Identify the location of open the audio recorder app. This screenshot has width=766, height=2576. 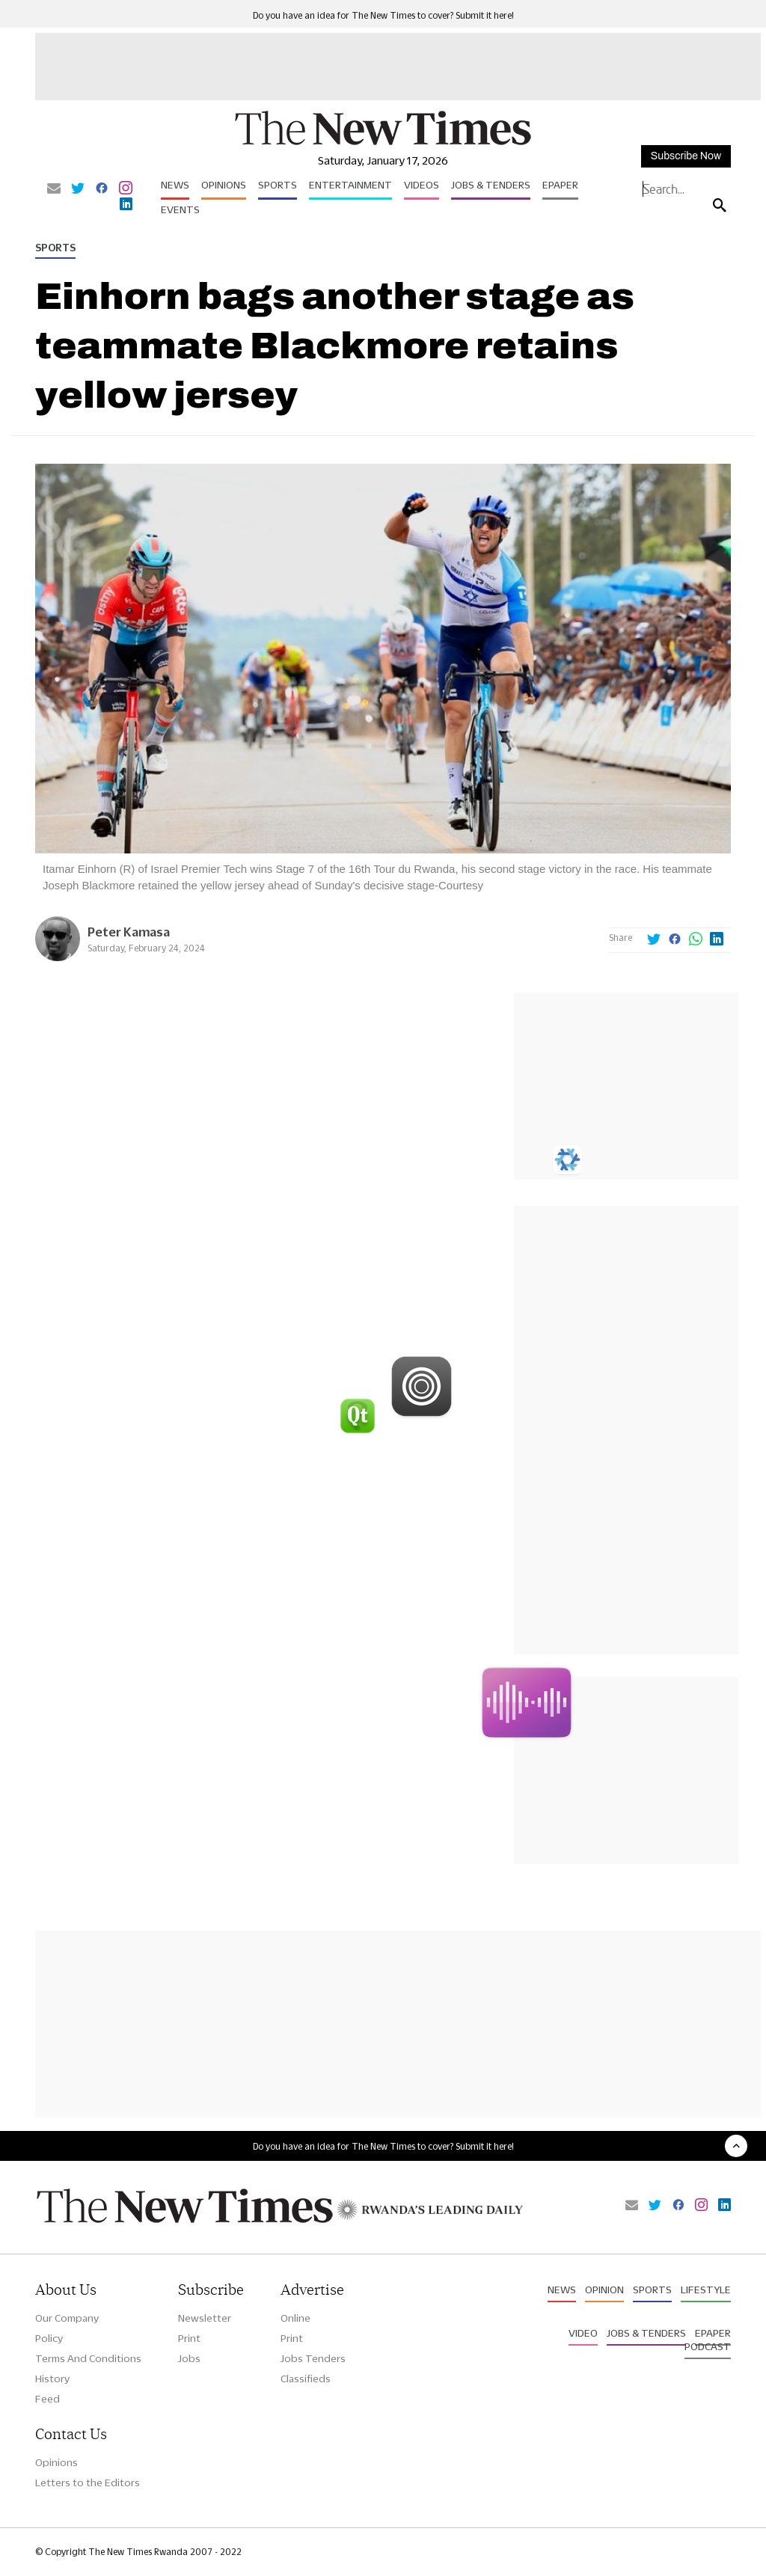
(527, 1702).